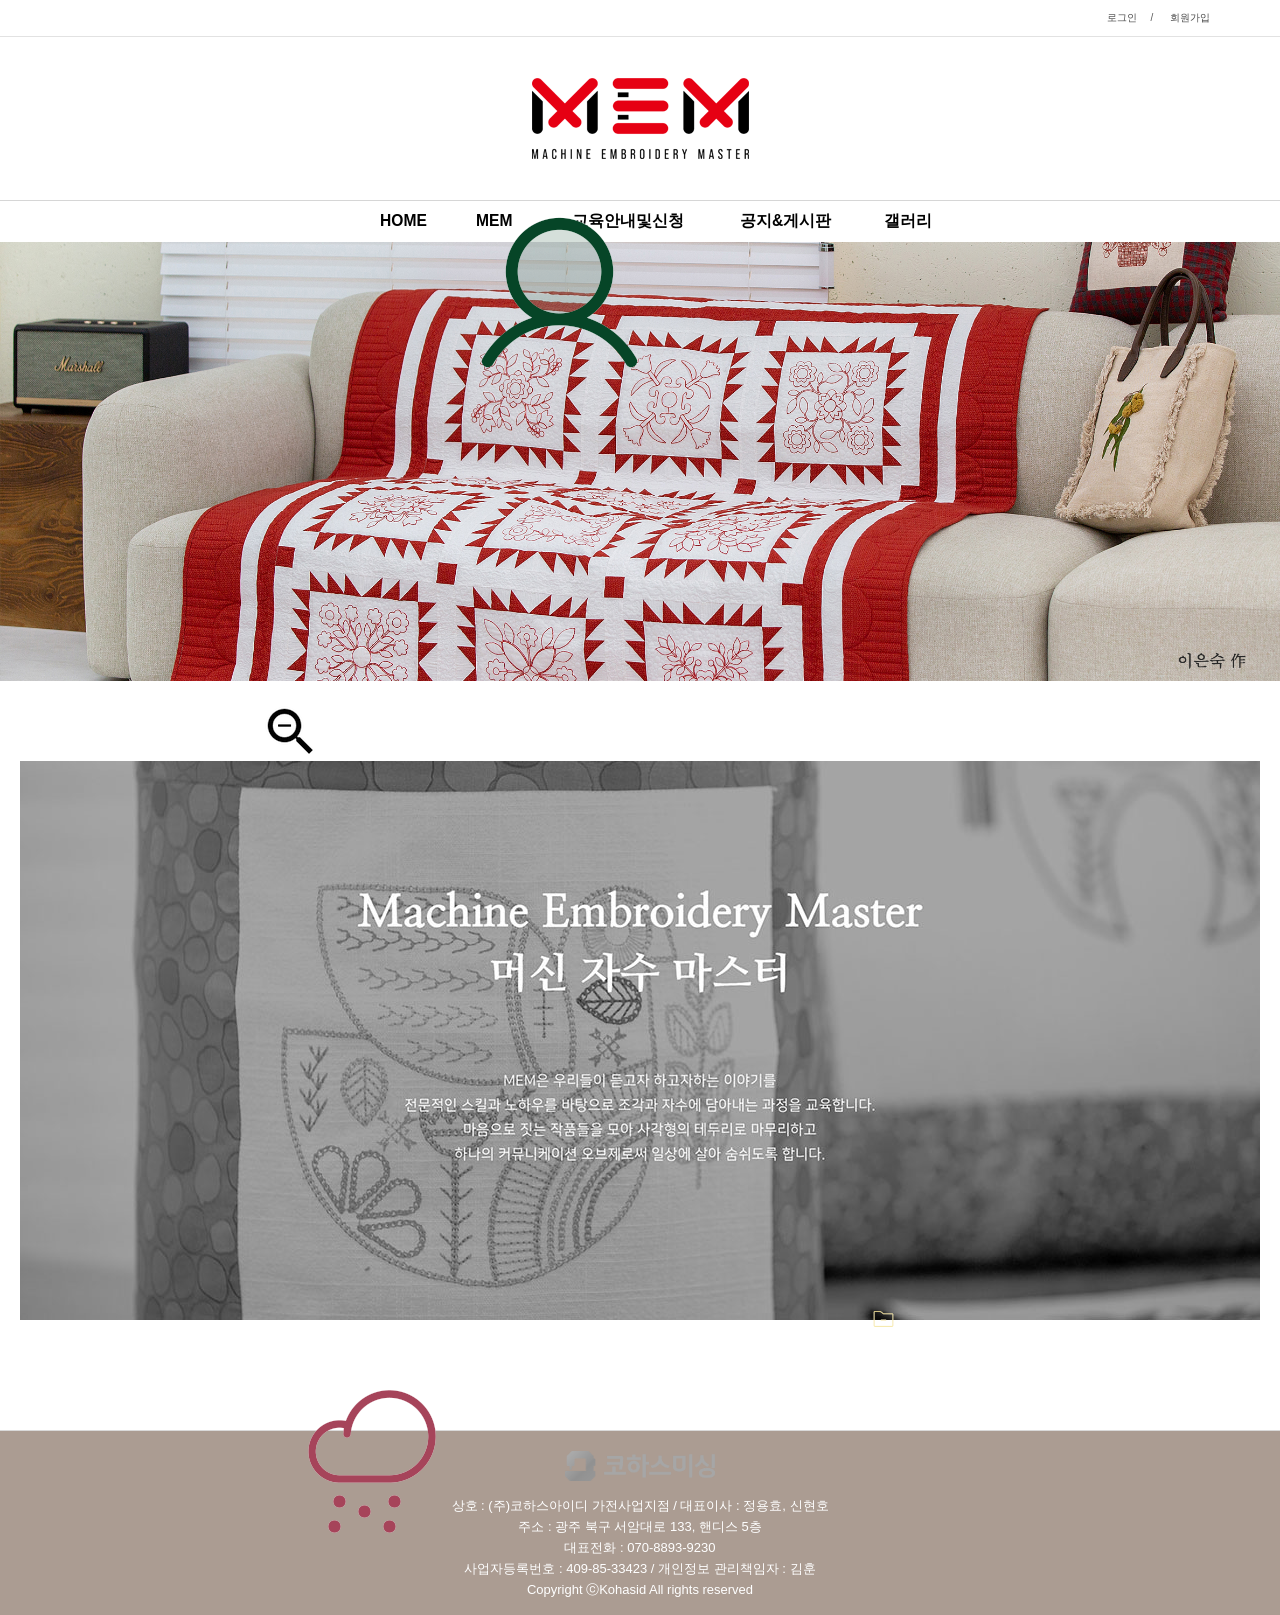 The width and height of the screenshot is (1280, 1615). I want to click on remove a folder, so click(883, 1318).